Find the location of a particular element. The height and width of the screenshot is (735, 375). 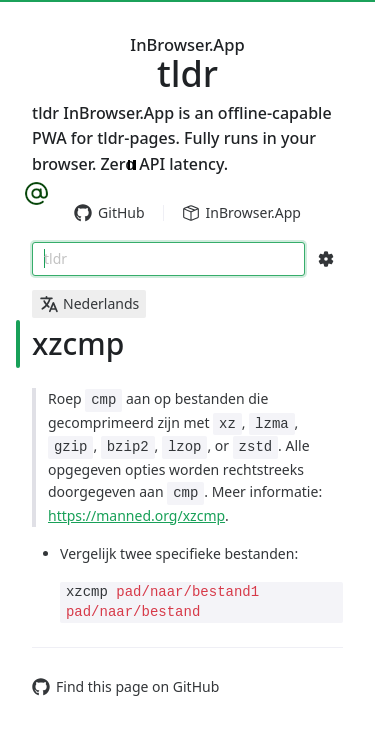

pause media playback is located at coordinates (132, 165).